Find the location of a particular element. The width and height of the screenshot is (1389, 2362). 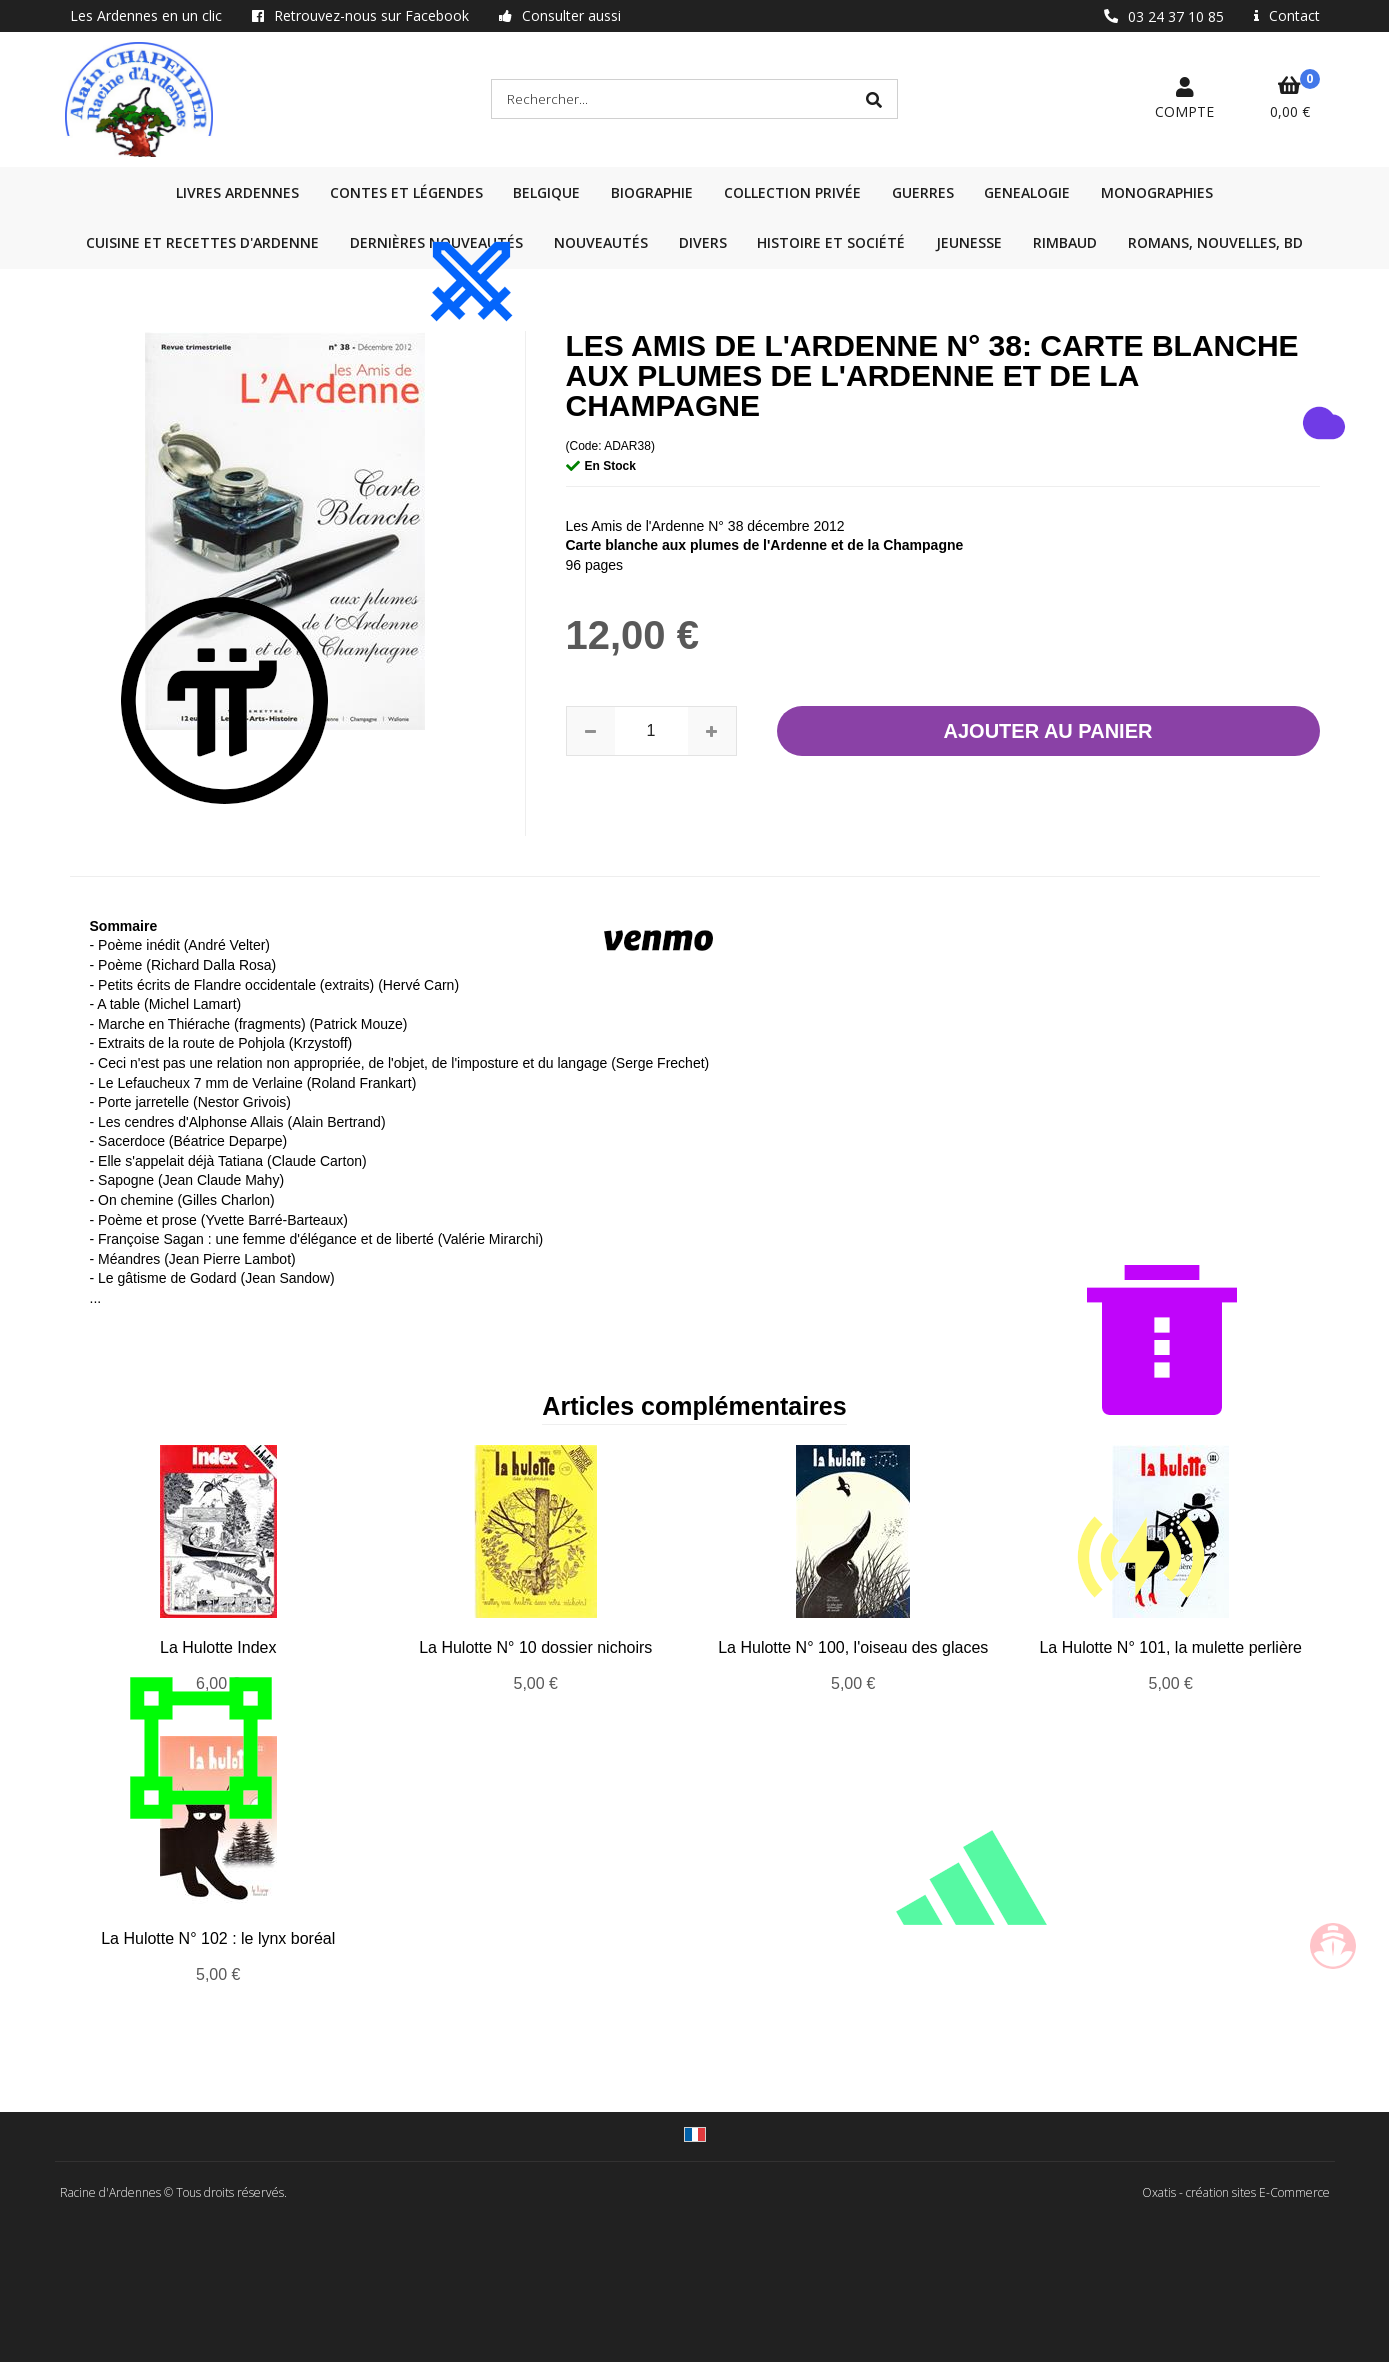

indicates cloudy weather conditions is located at coordinates (1324, 422).